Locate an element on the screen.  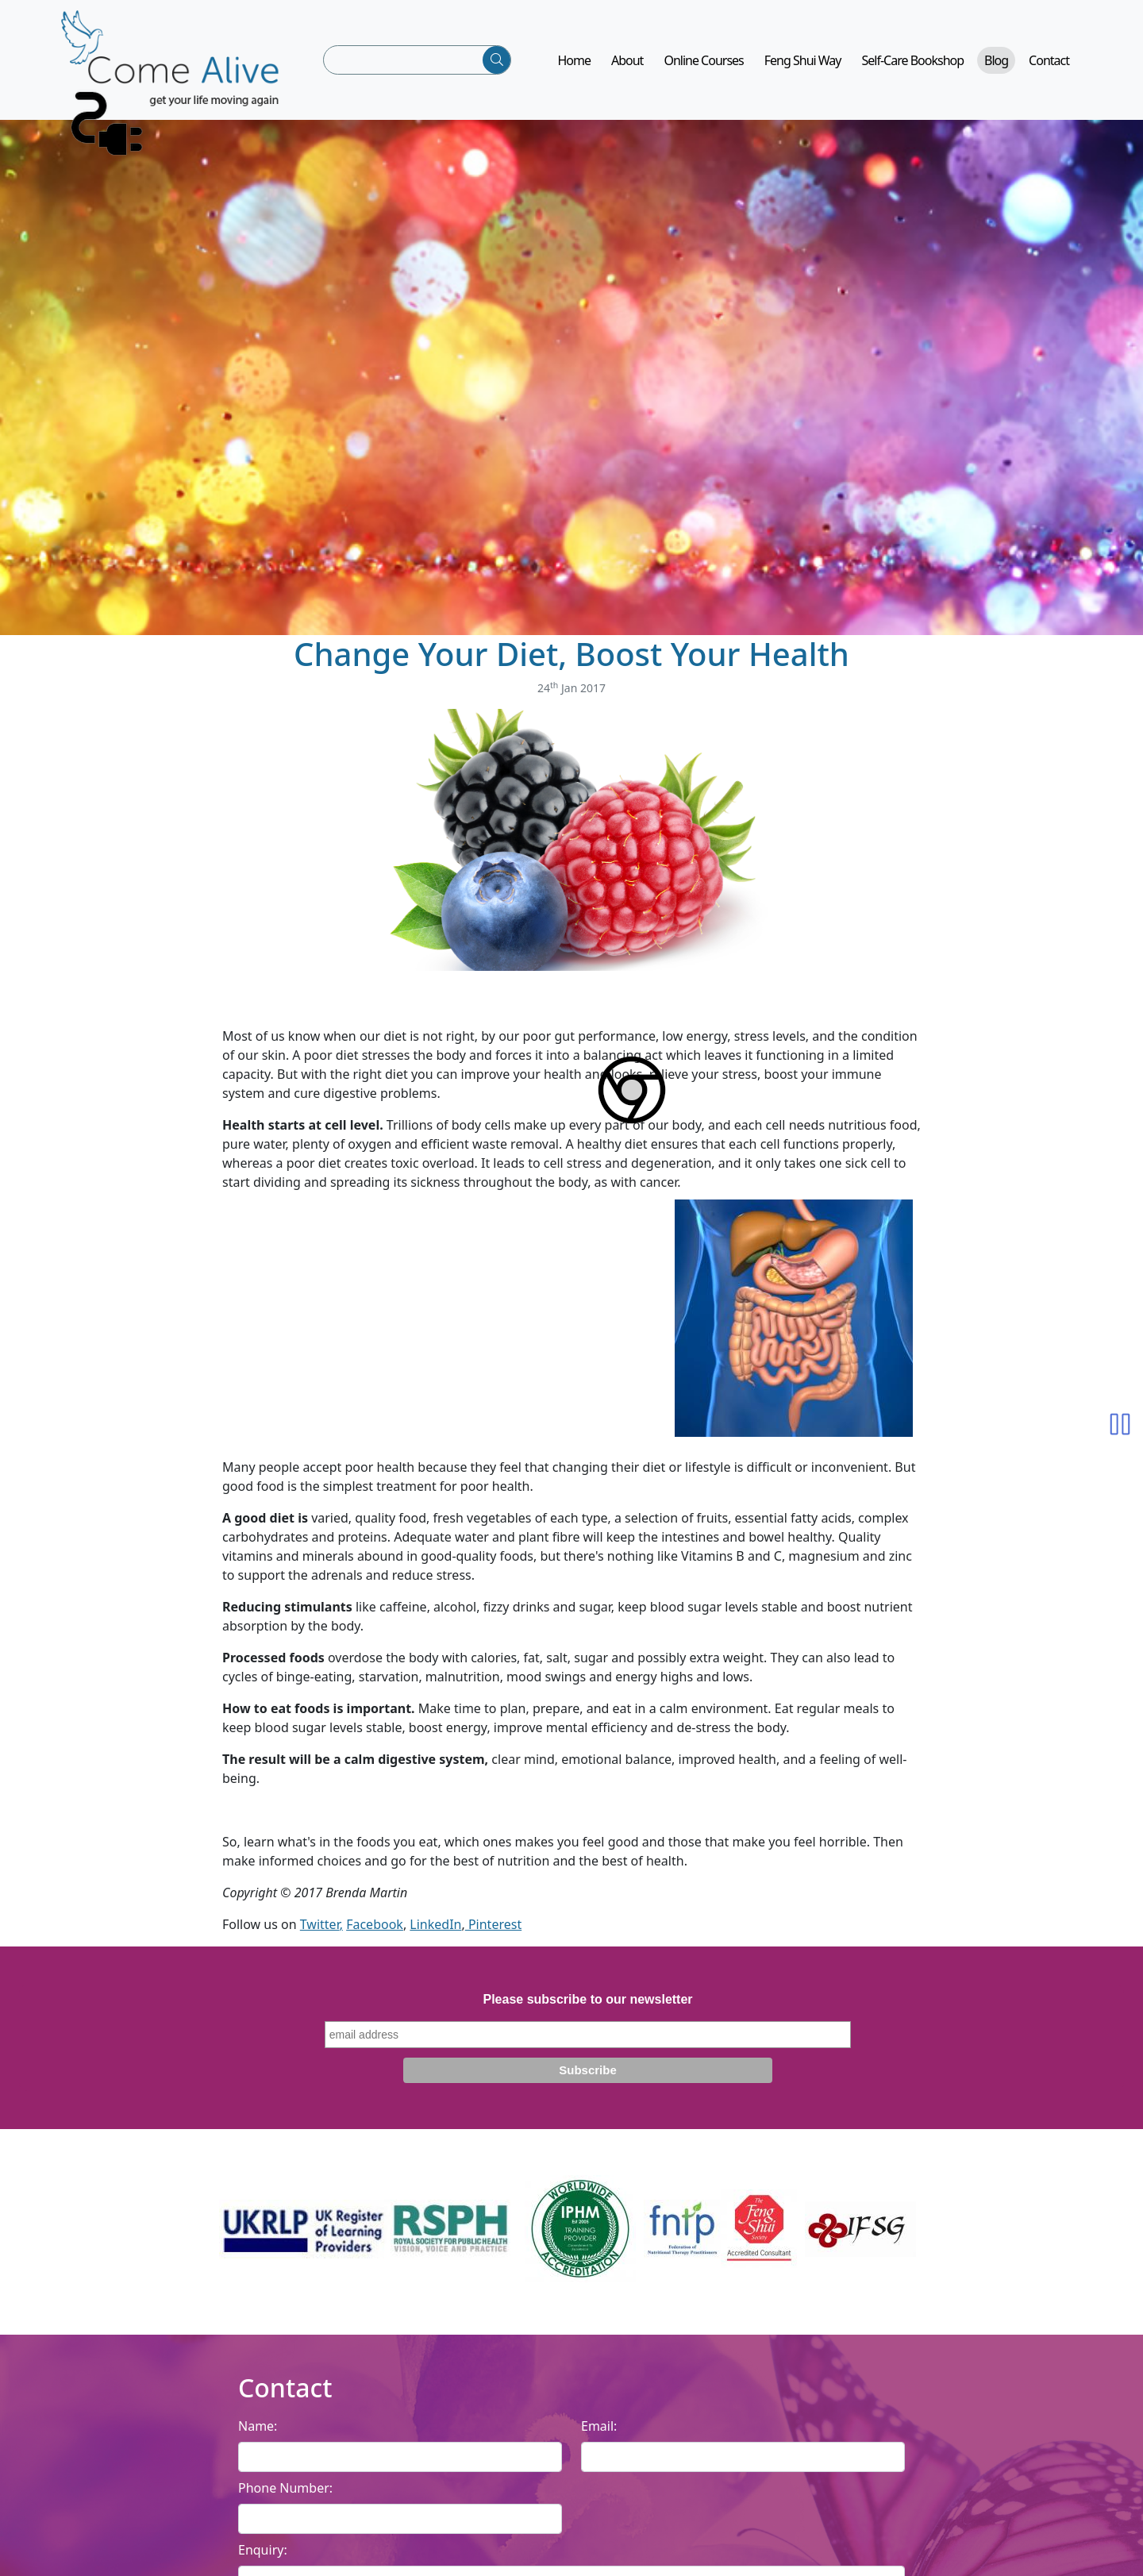
find nearby electrical or charging services is located at coordinates (106, 123).